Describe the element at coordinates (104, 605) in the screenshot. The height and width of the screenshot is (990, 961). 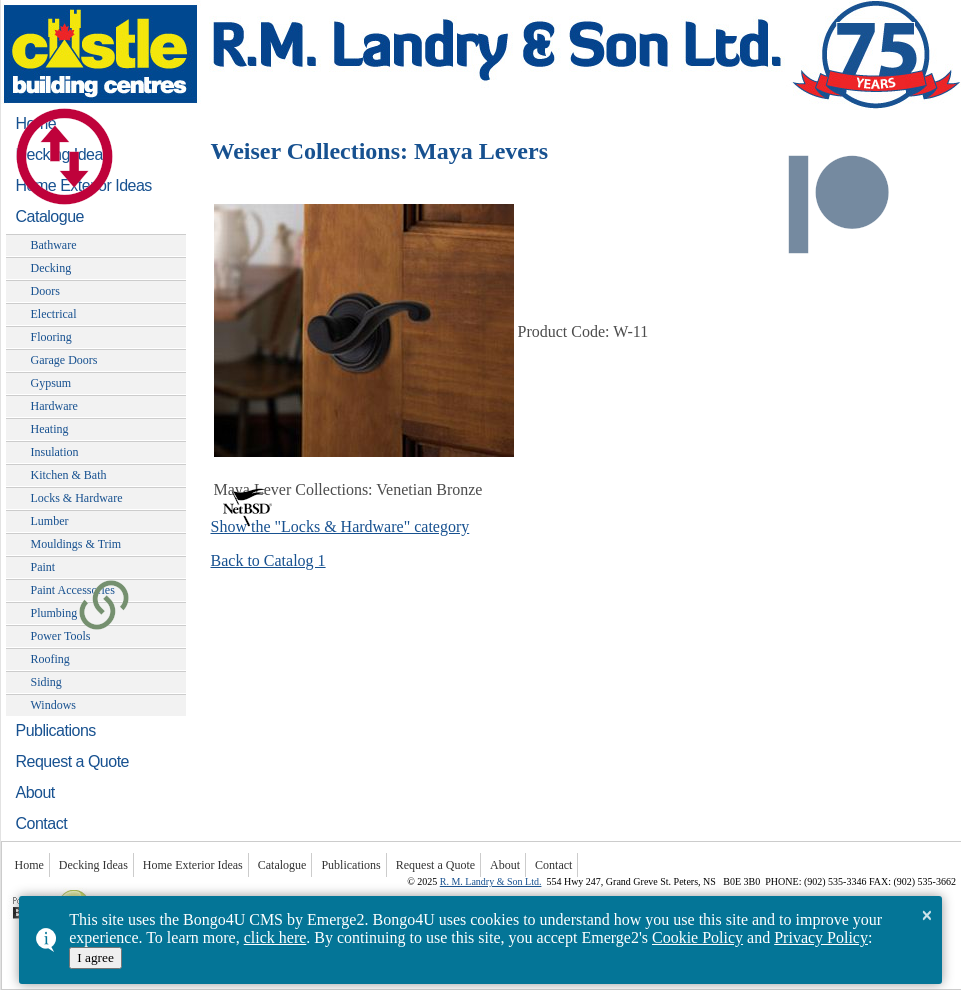
I see `view linked accounts or connections` at that location.